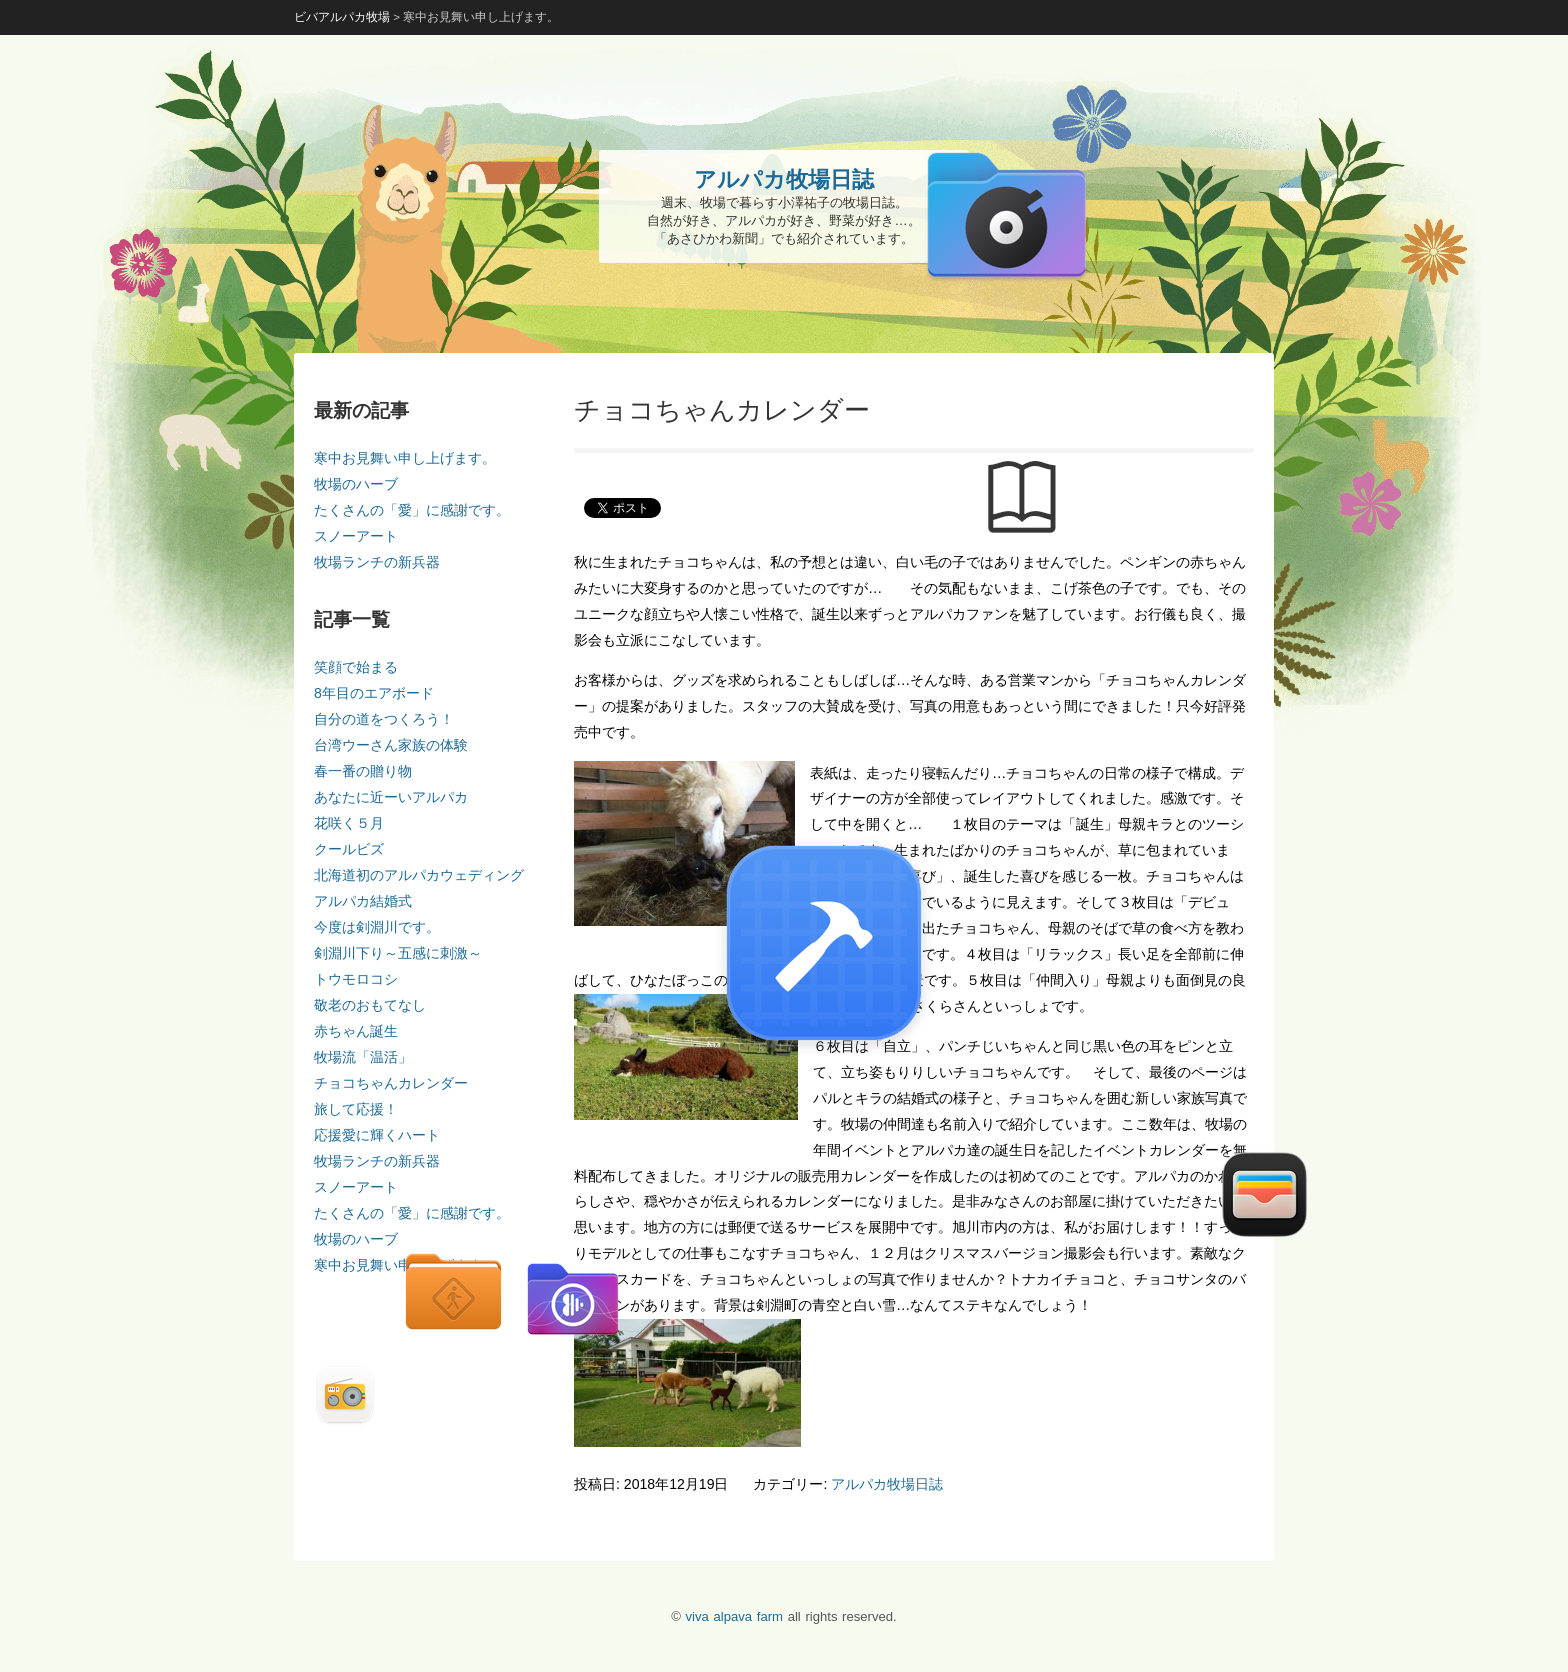  What do you see at coordinates (572, 1301) in the screenshot?
I see `open folder containing Anghami music files` at bounding box center [572, 1301].